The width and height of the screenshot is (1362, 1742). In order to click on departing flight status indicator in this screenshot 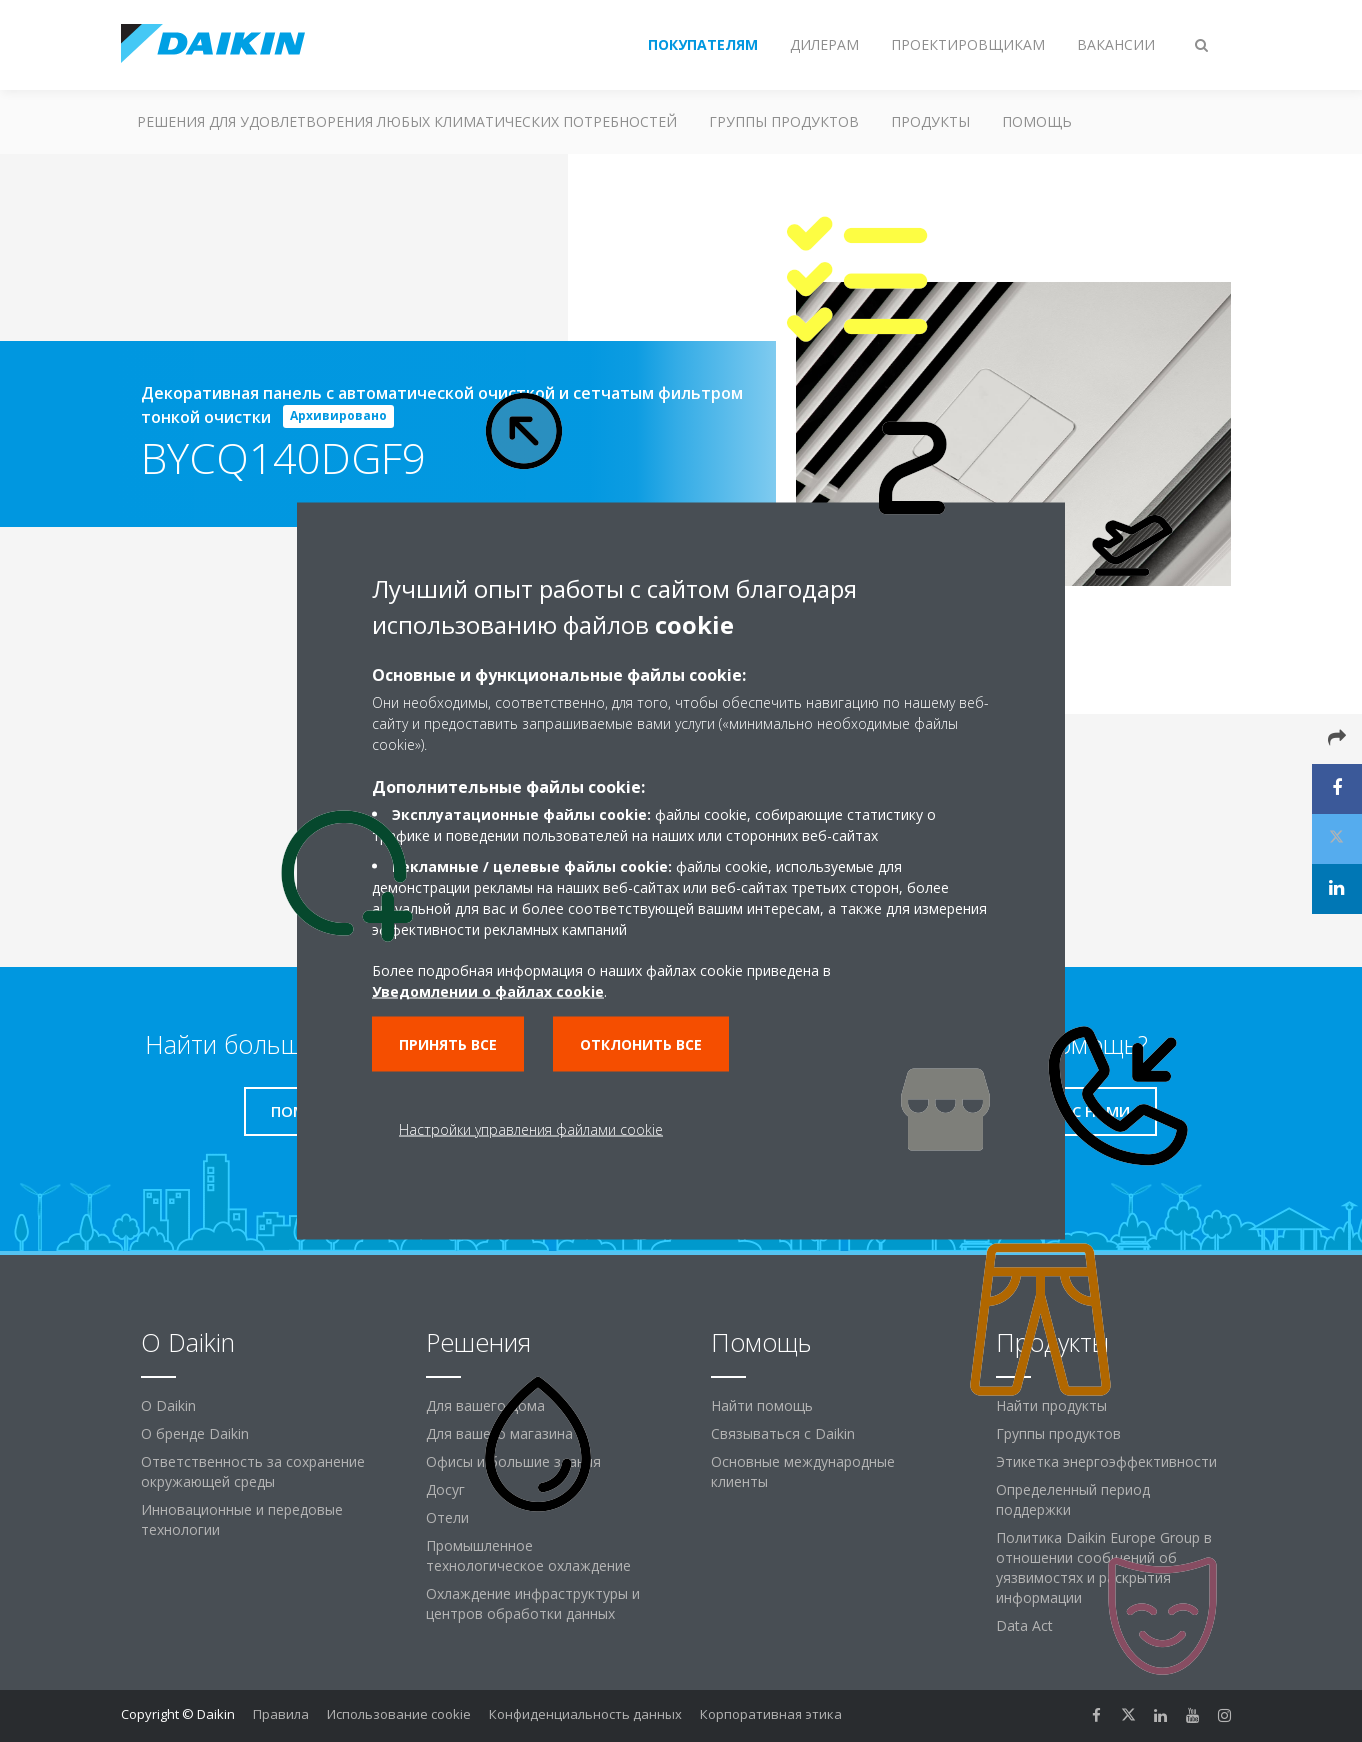, I will do `click(1132, 543)`.